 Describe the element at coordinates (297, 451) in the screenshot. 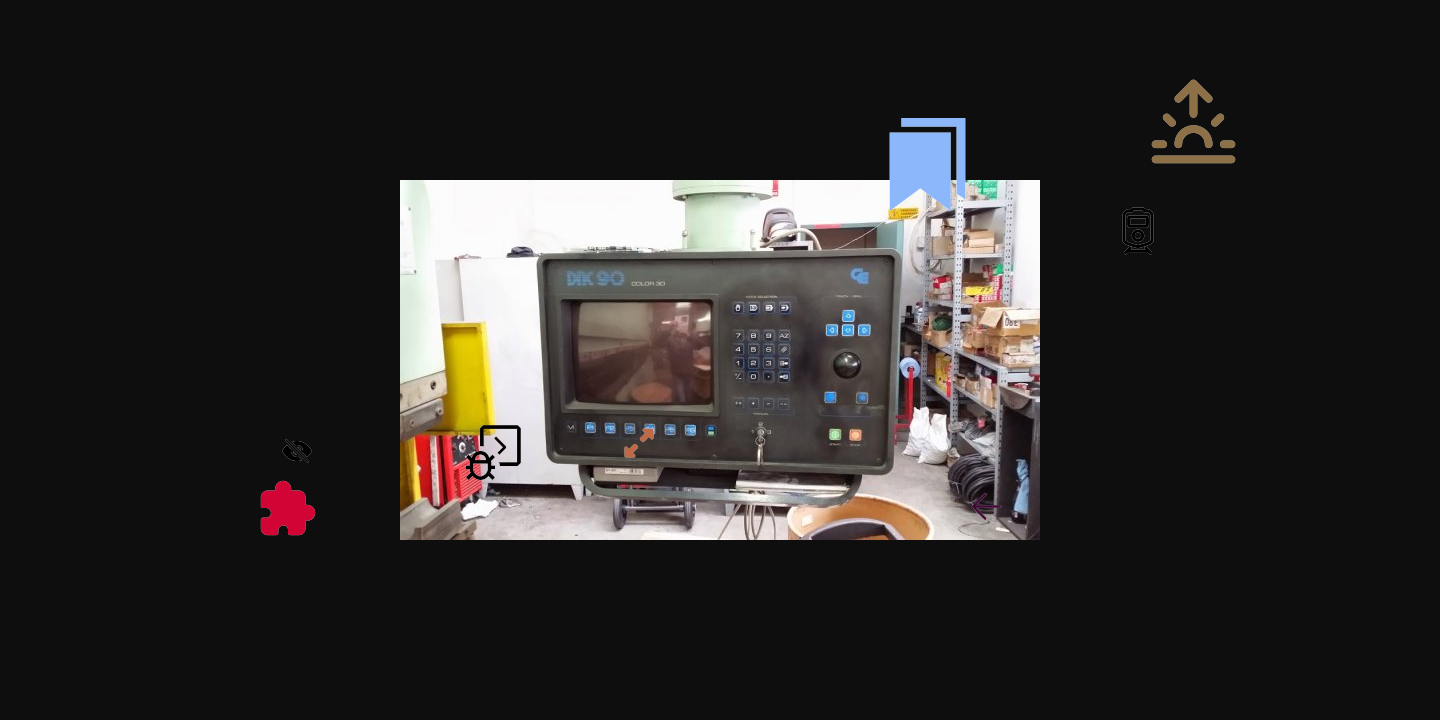

I see `hide password or sensitive content` at that location.